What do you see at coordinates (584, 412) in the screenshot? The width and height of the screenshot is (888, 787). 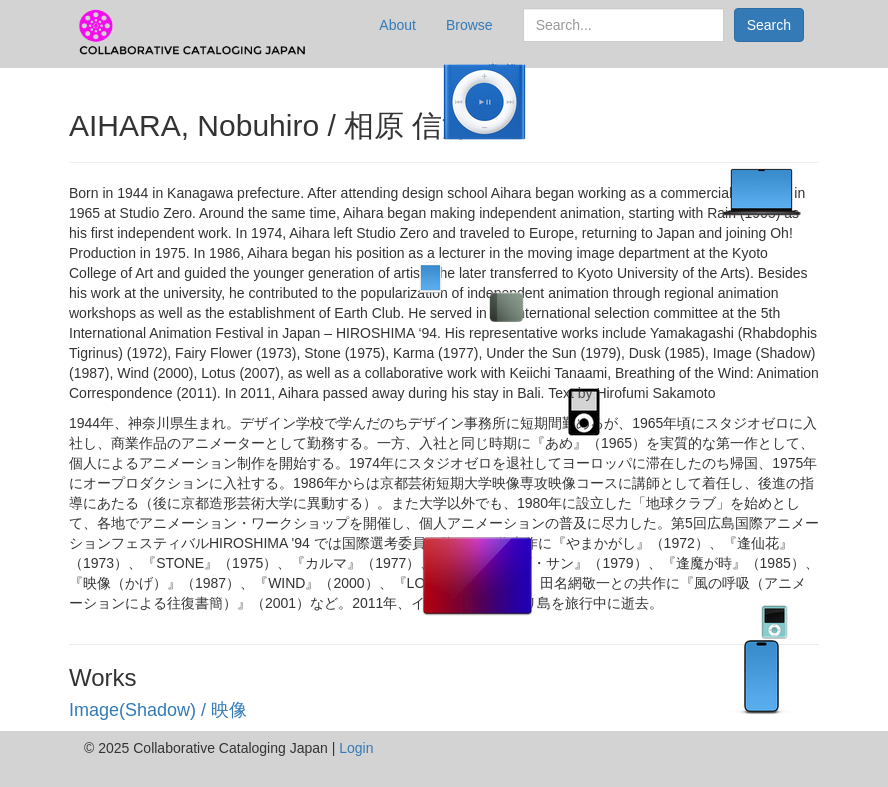 I see `access connected iPod Classic device` at bounding box center [584, 412].